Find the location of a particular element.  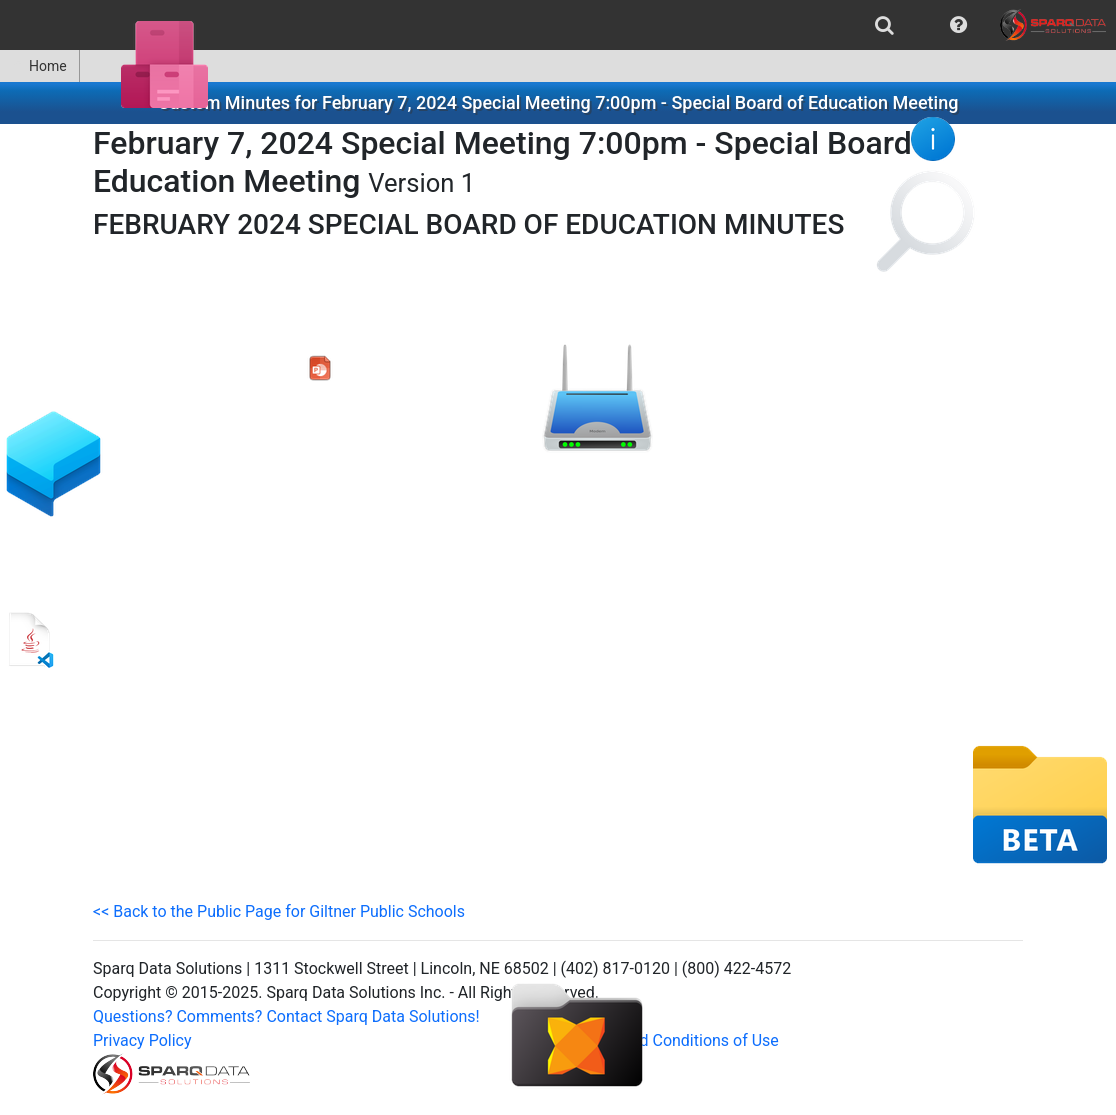

folder containing haxe project files is located at coordinates (576, 1038).